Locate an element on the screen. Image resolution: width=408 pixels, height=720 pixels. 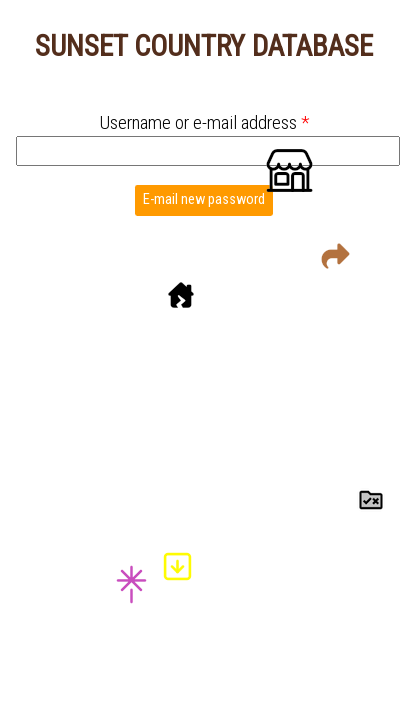
access folder with validation rules is located at coordinates (371, 500).